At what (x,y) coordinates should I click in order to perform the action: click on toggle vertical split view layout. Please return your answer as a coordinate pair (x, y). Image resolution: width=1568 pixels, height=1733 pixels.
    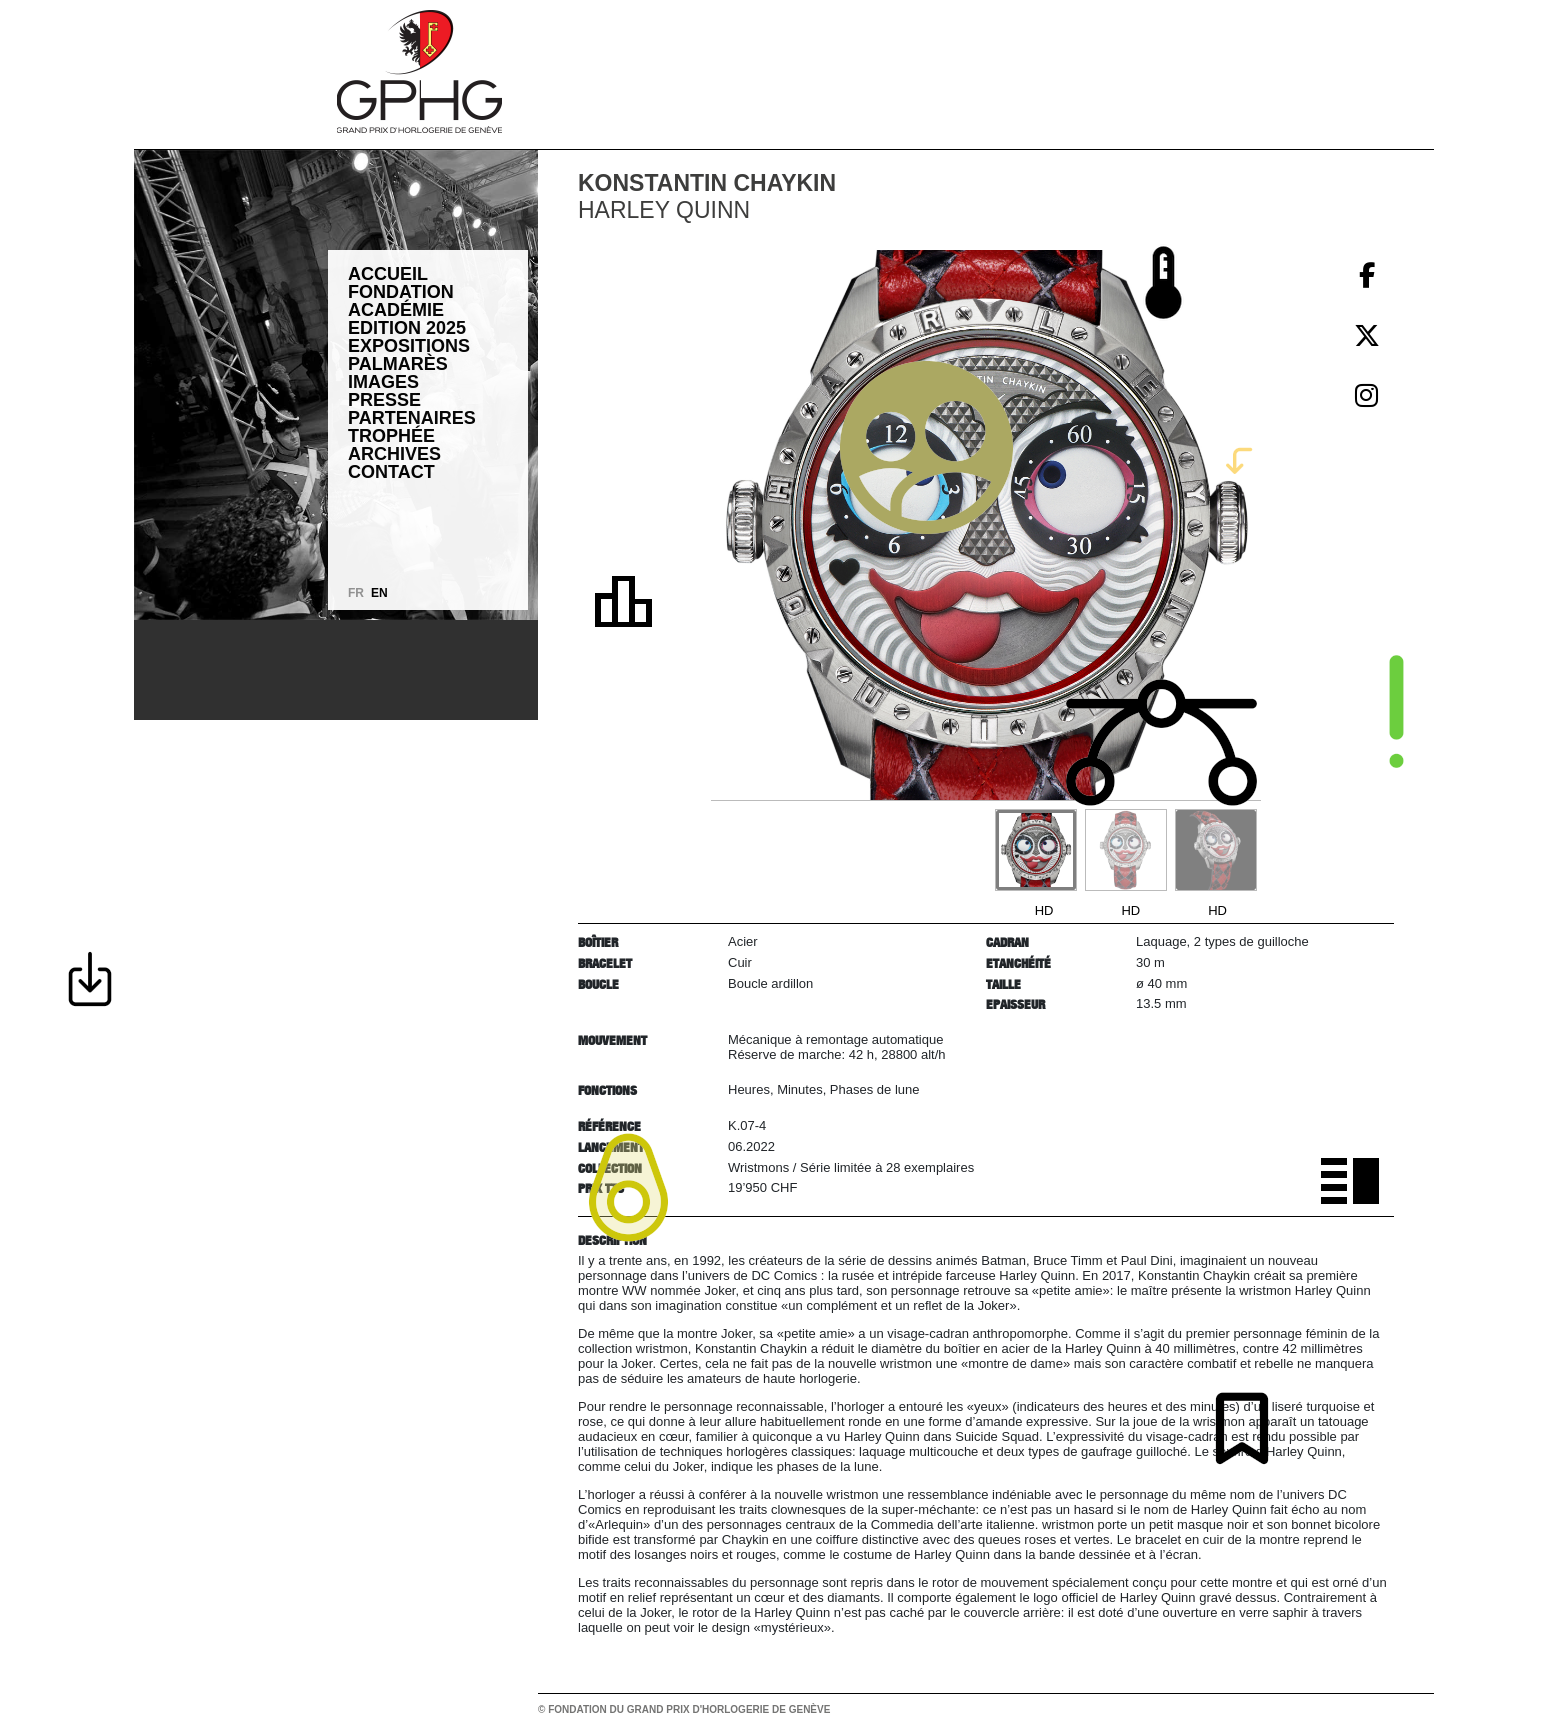
    Looking at the image, I should click on (1350, 1181).